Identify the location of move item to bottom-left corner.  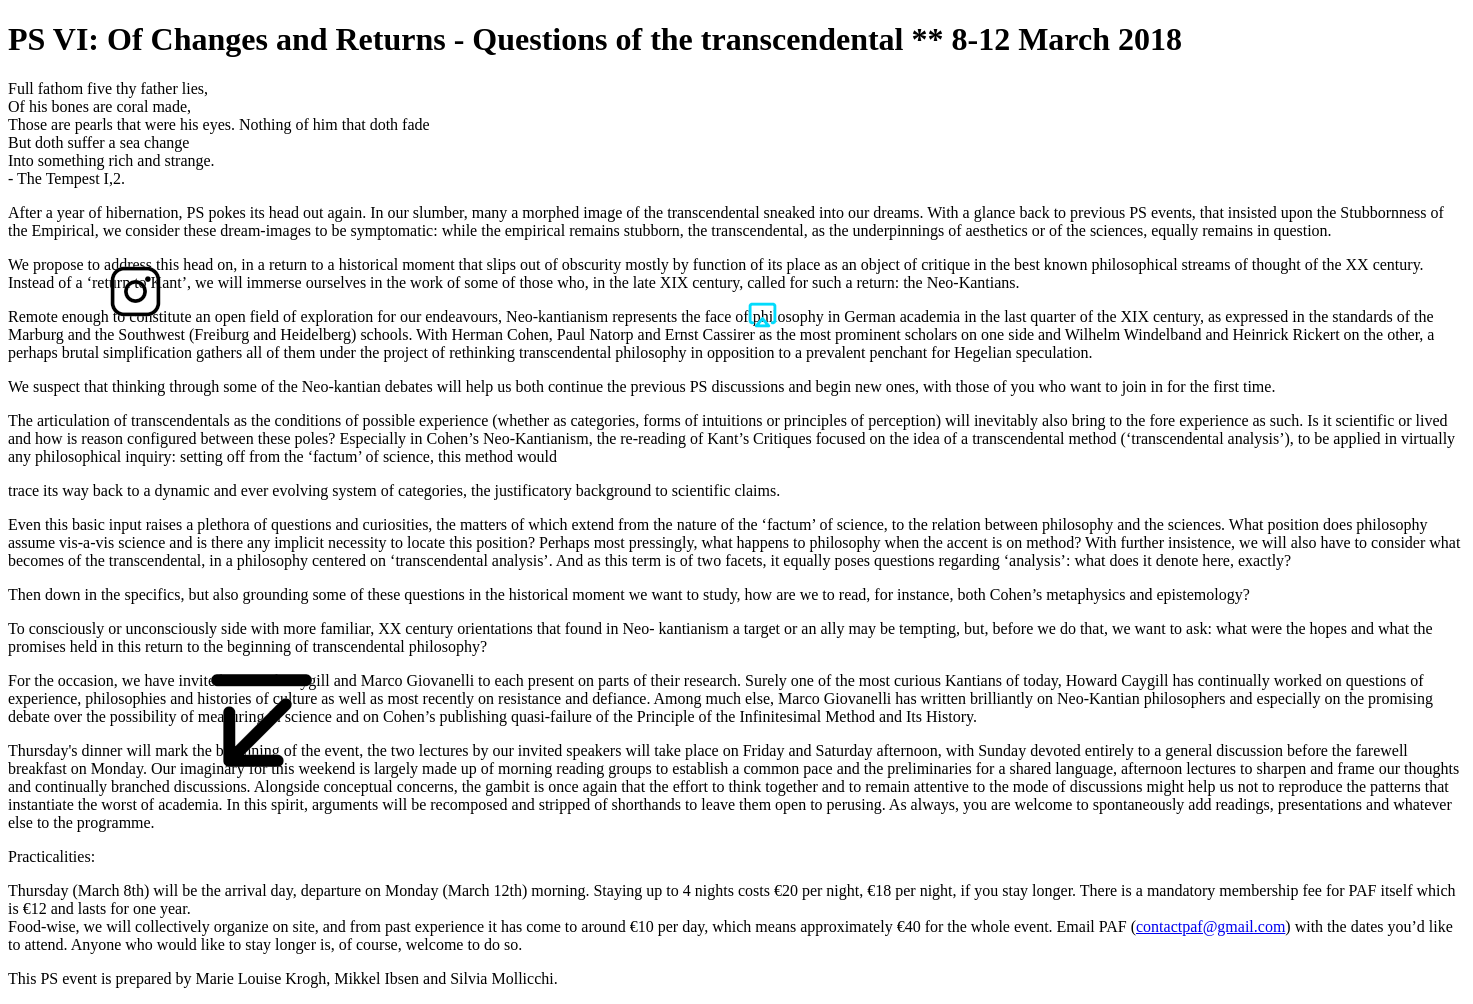
(257, 720).